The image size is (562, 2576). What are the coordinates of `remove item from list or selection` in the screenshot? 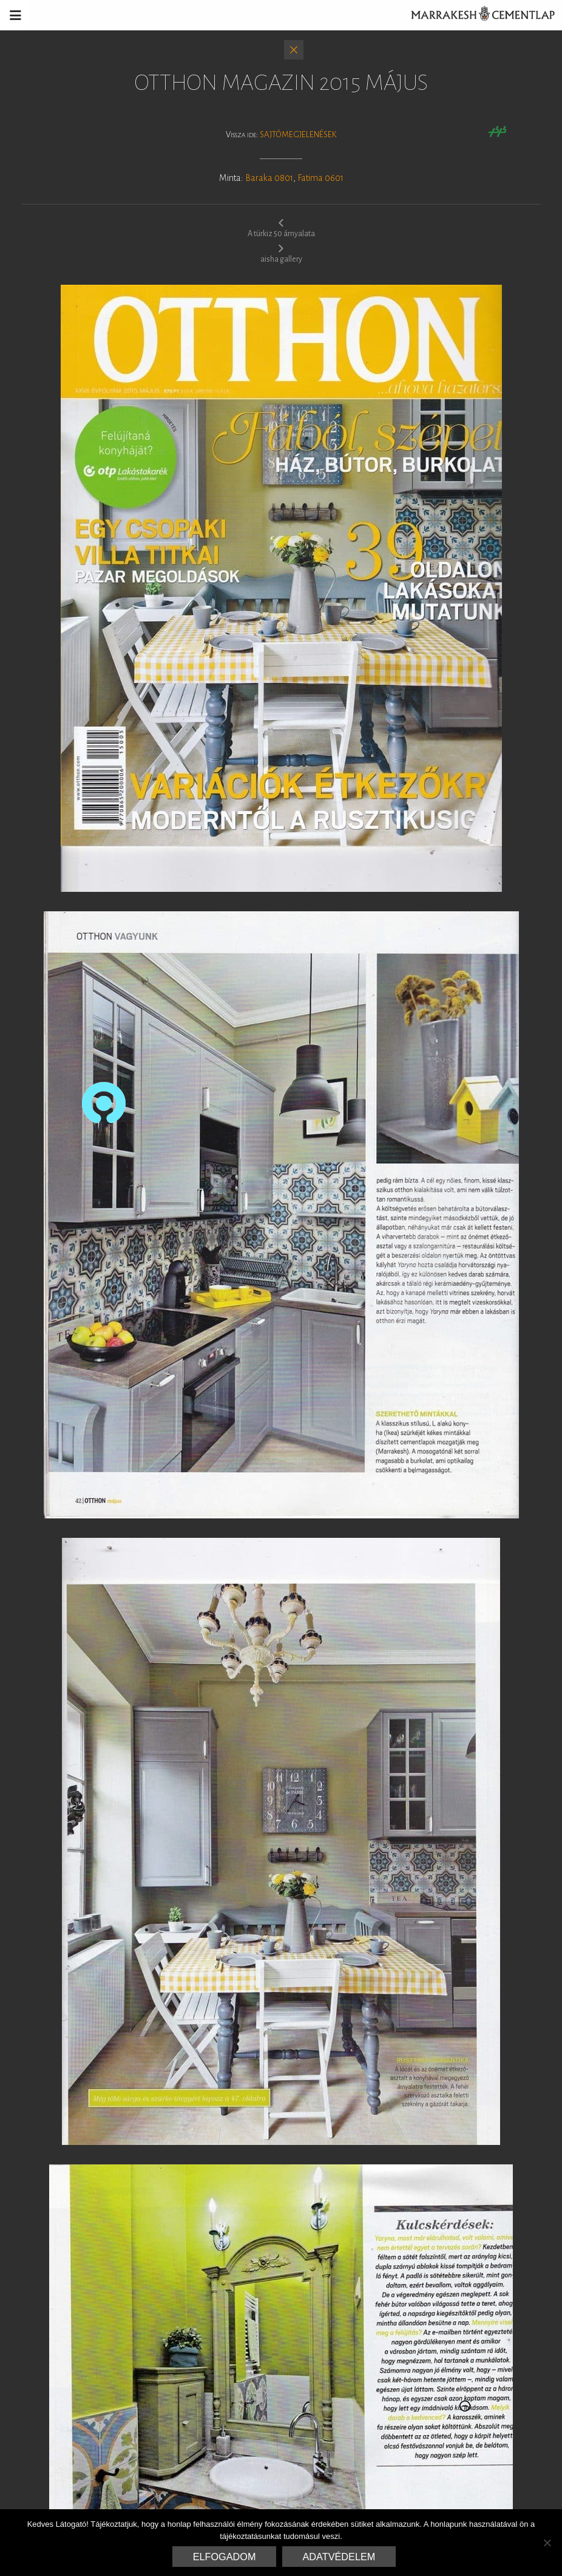 It's located at (465, 2406).